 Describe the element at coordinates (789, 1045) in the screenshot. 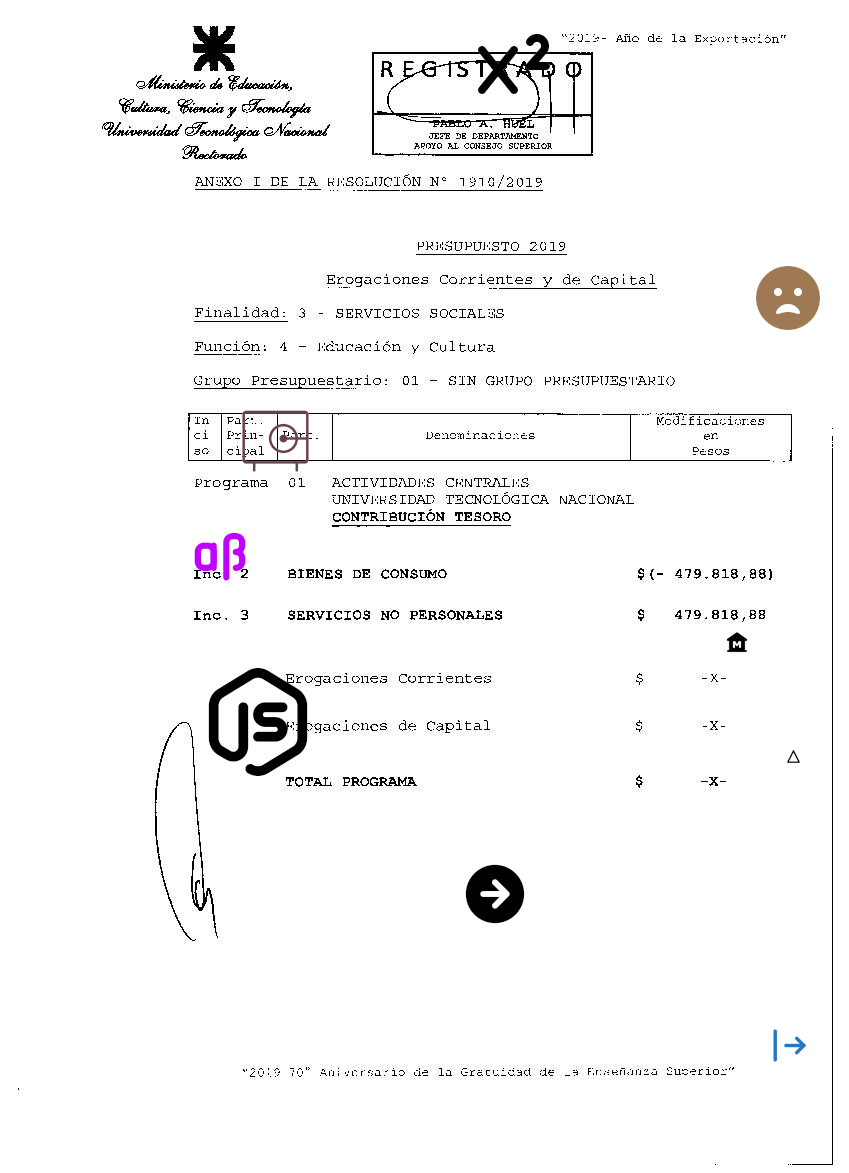

I see `expand sidebar or panel` at that location.